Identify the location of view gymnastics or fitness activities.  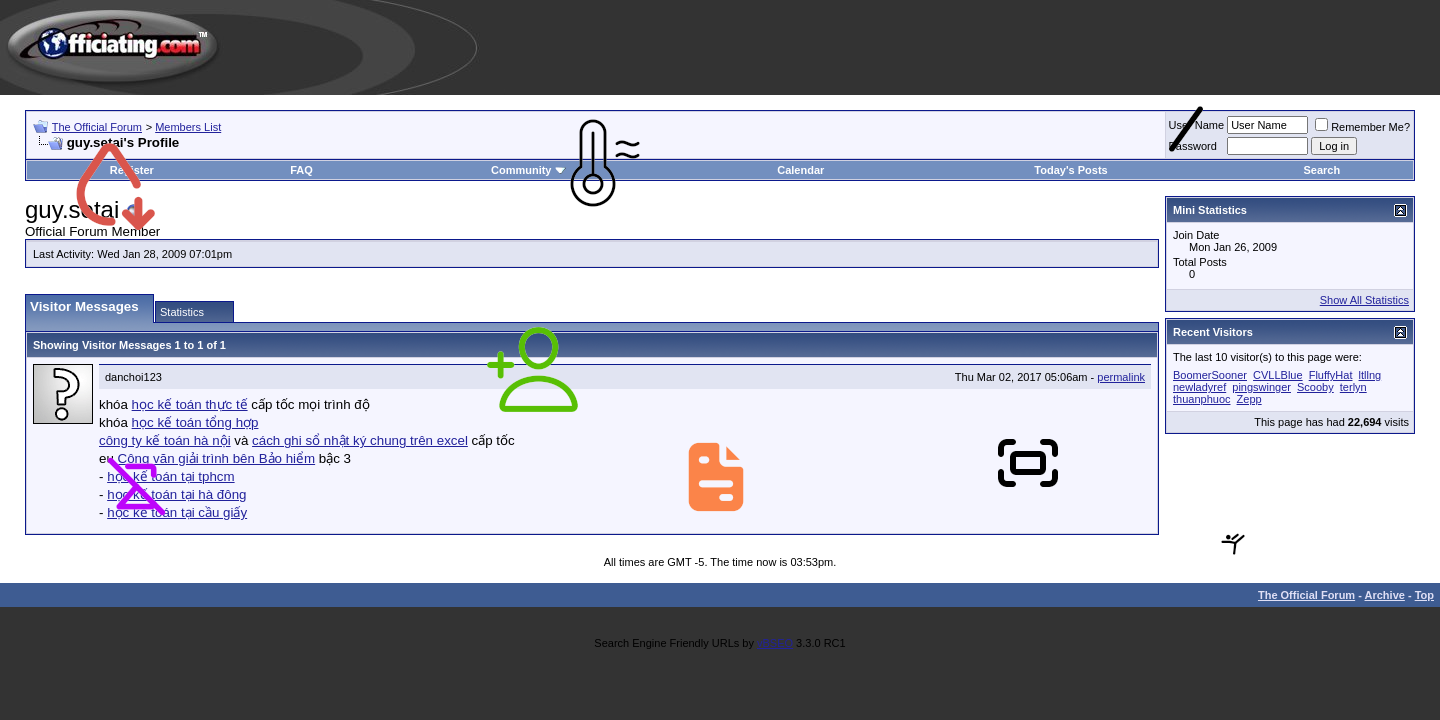
(1233, 543).